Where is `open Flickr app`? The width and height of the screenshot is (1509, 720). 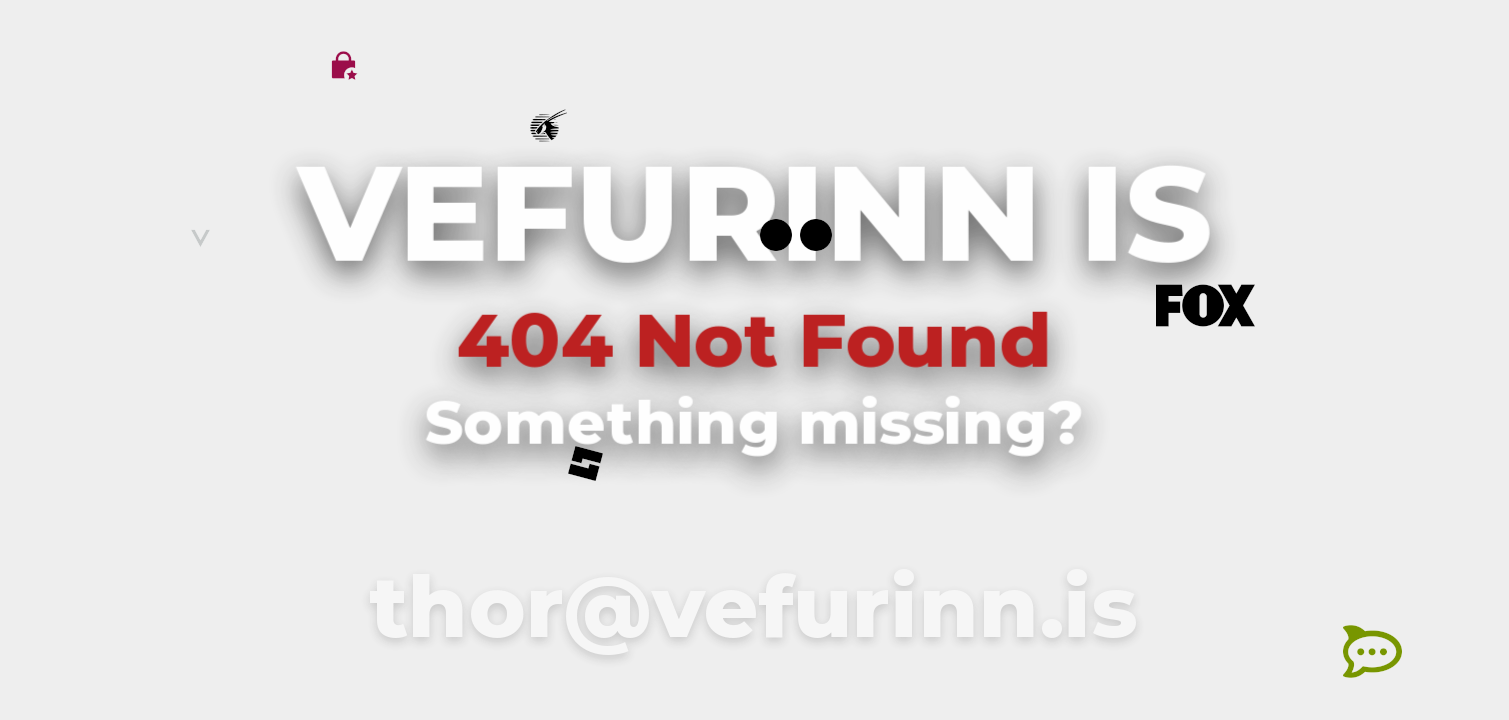
open Flickr app is located at coordinates (796, 235).